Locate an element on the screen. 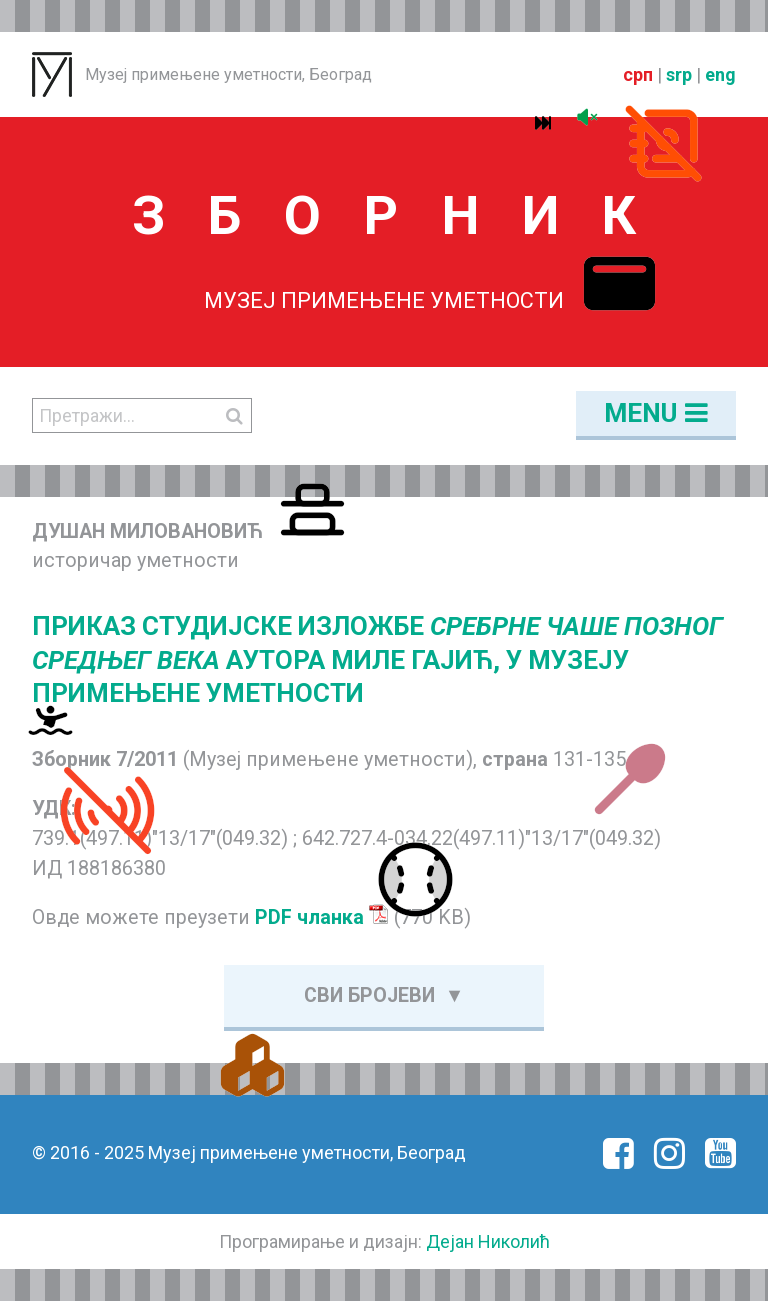  maximize the current window to full screen is located at coordinates (619, 283).